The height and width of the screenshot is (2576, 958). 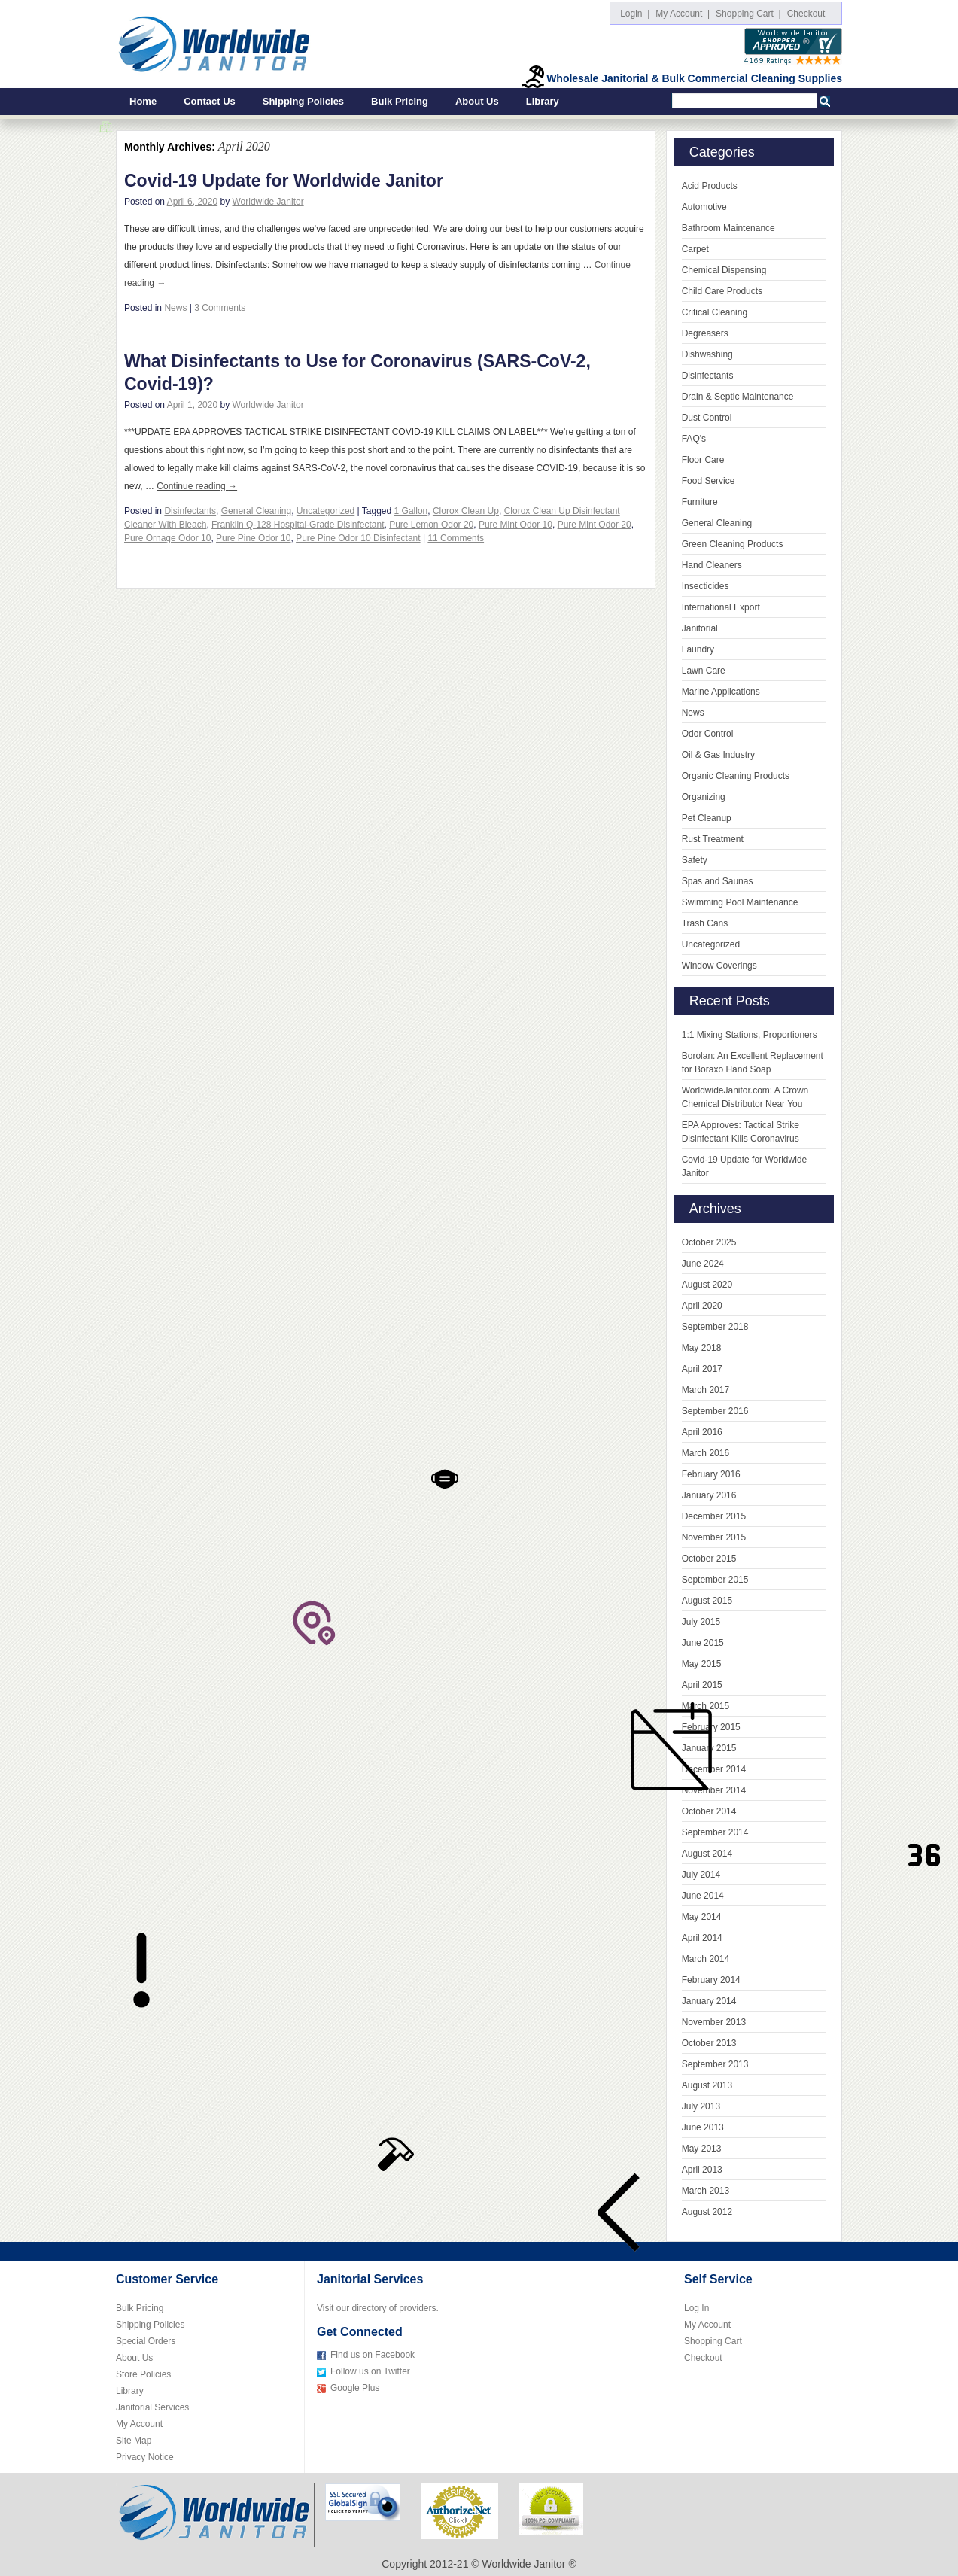 What do you see at coordinates (105, 126) in the screenshot?
I see `view apartment or residential listings` at bounding box center [105, 126].